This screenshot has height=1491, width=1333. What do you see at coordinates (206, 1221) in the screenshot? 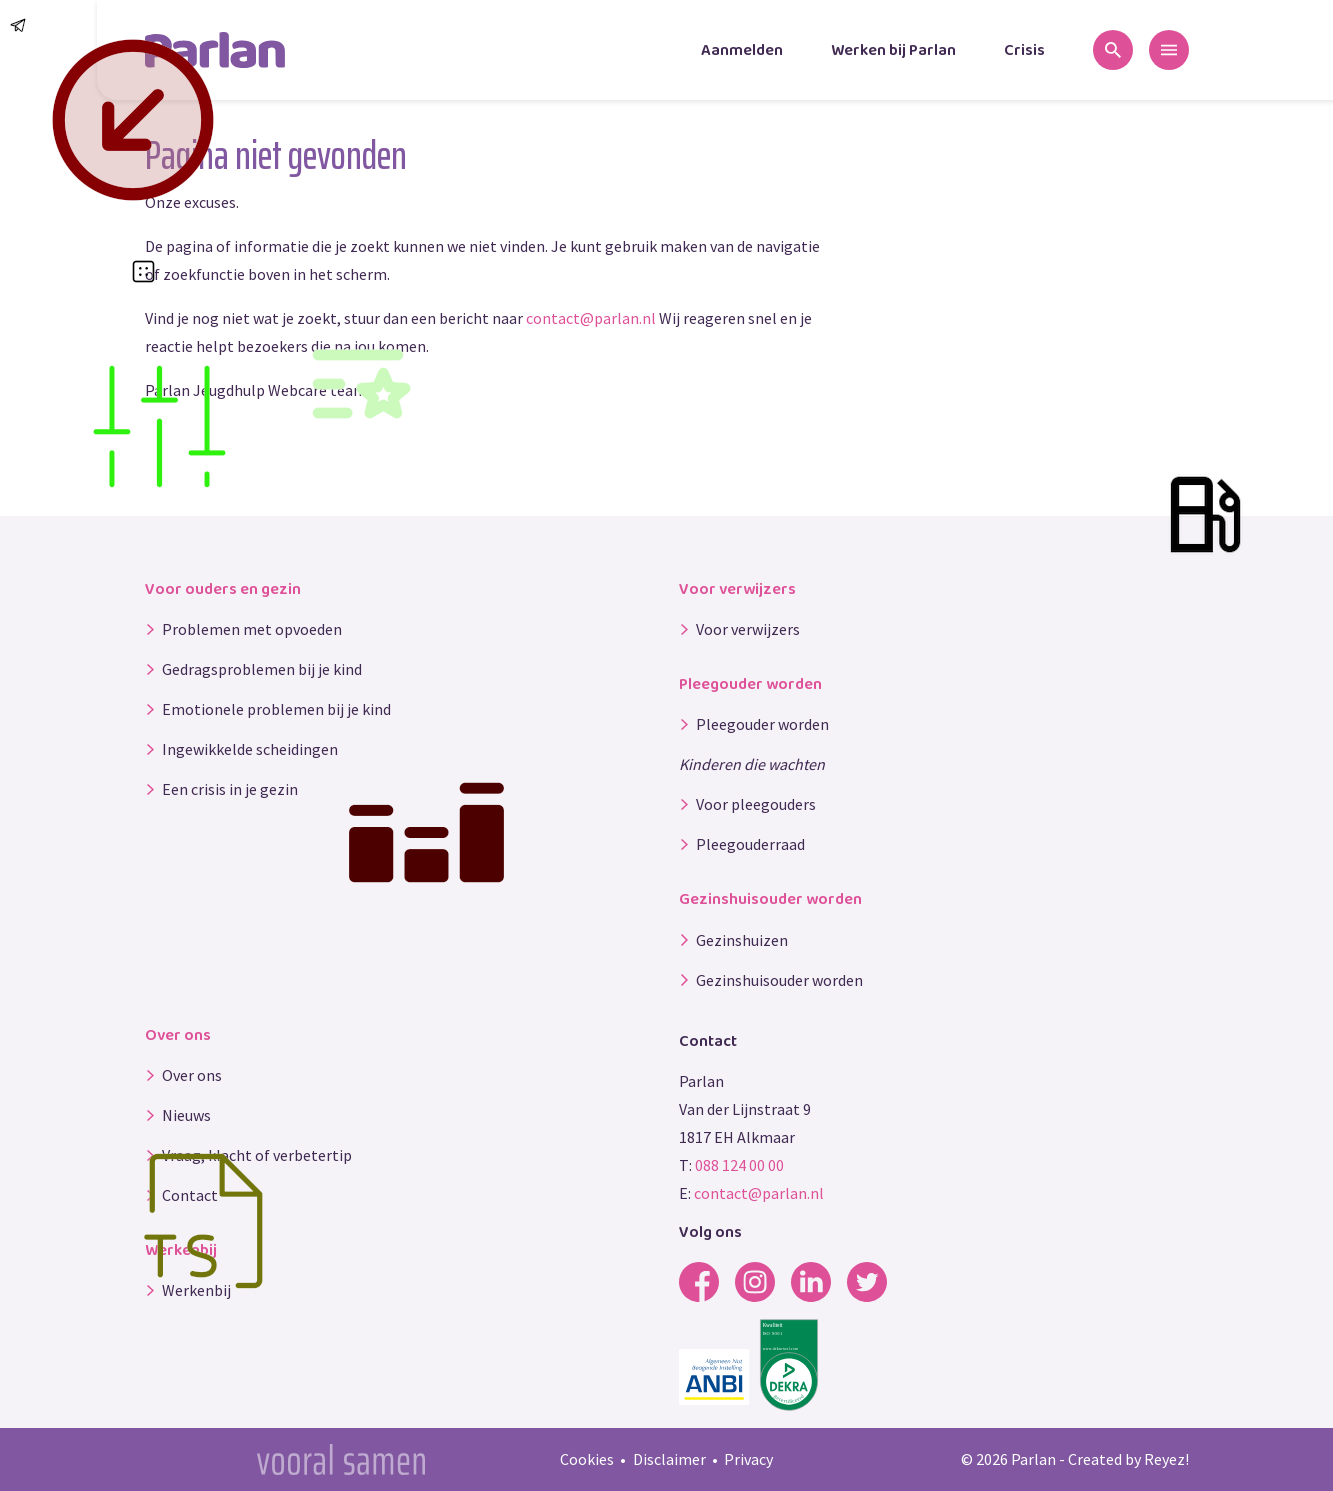
I see `open a TypeScript file` at bounding box center [206, 1221].